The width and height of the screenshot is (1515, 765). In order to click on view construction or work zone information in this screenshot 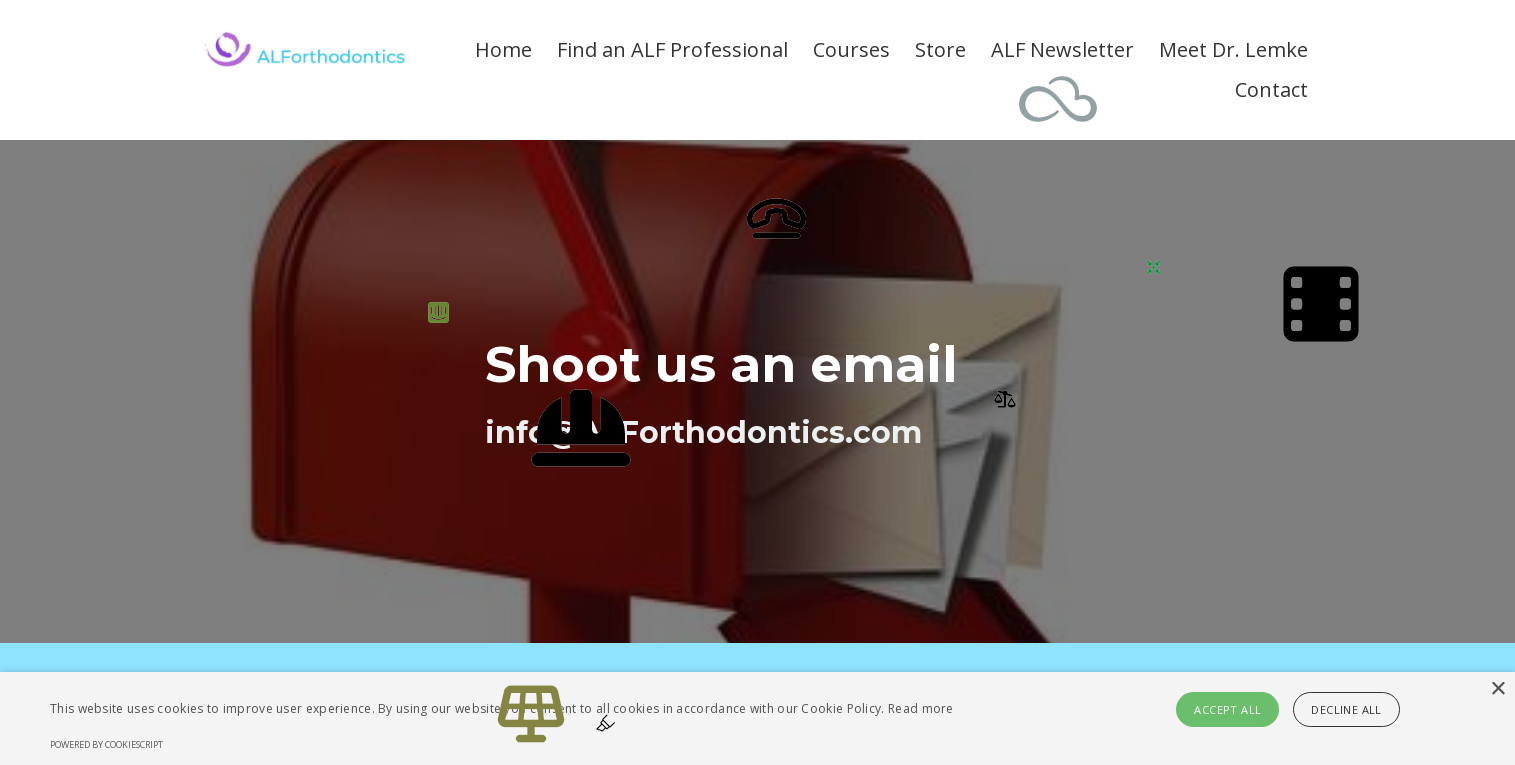, I will do `click(581, 428)`.